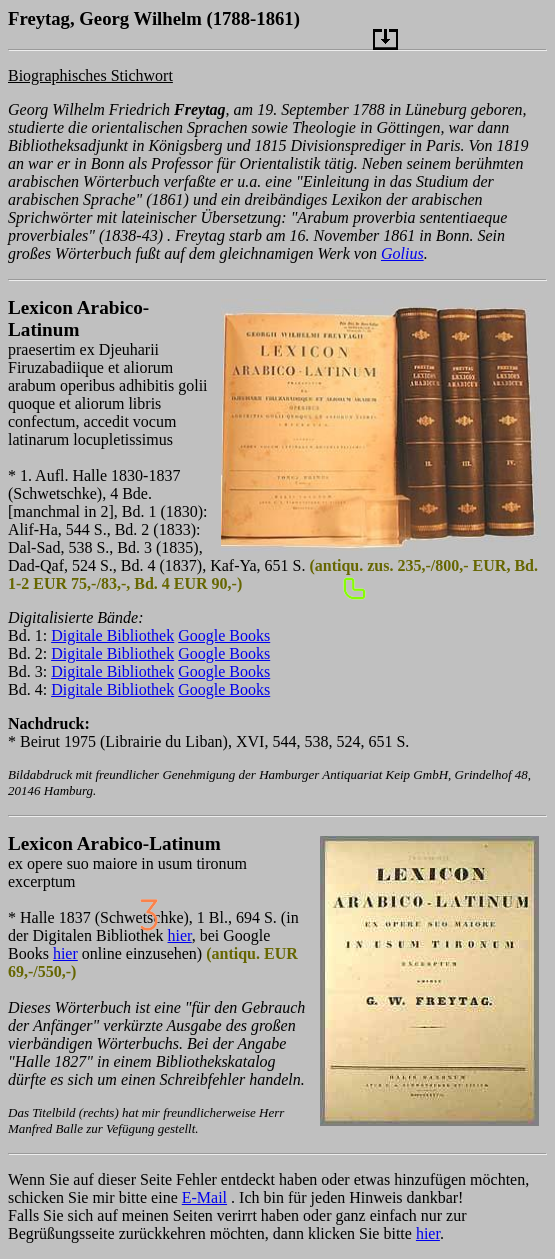  Describe the element at coordinates (385, 39) in the screenshot. I see `download or install a system update` at that location.